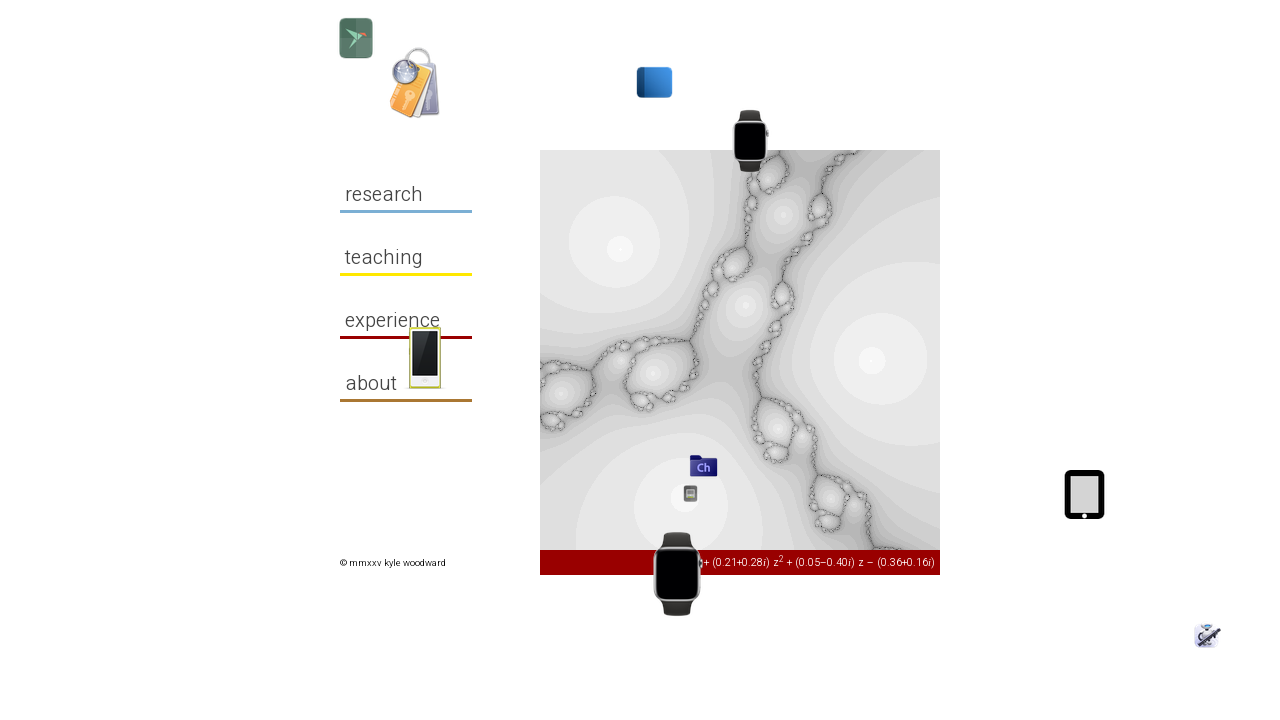  Describe the element at coordinates (425, 358) in the screenshot. I see `indicates a connected iPod nano device` at that location.